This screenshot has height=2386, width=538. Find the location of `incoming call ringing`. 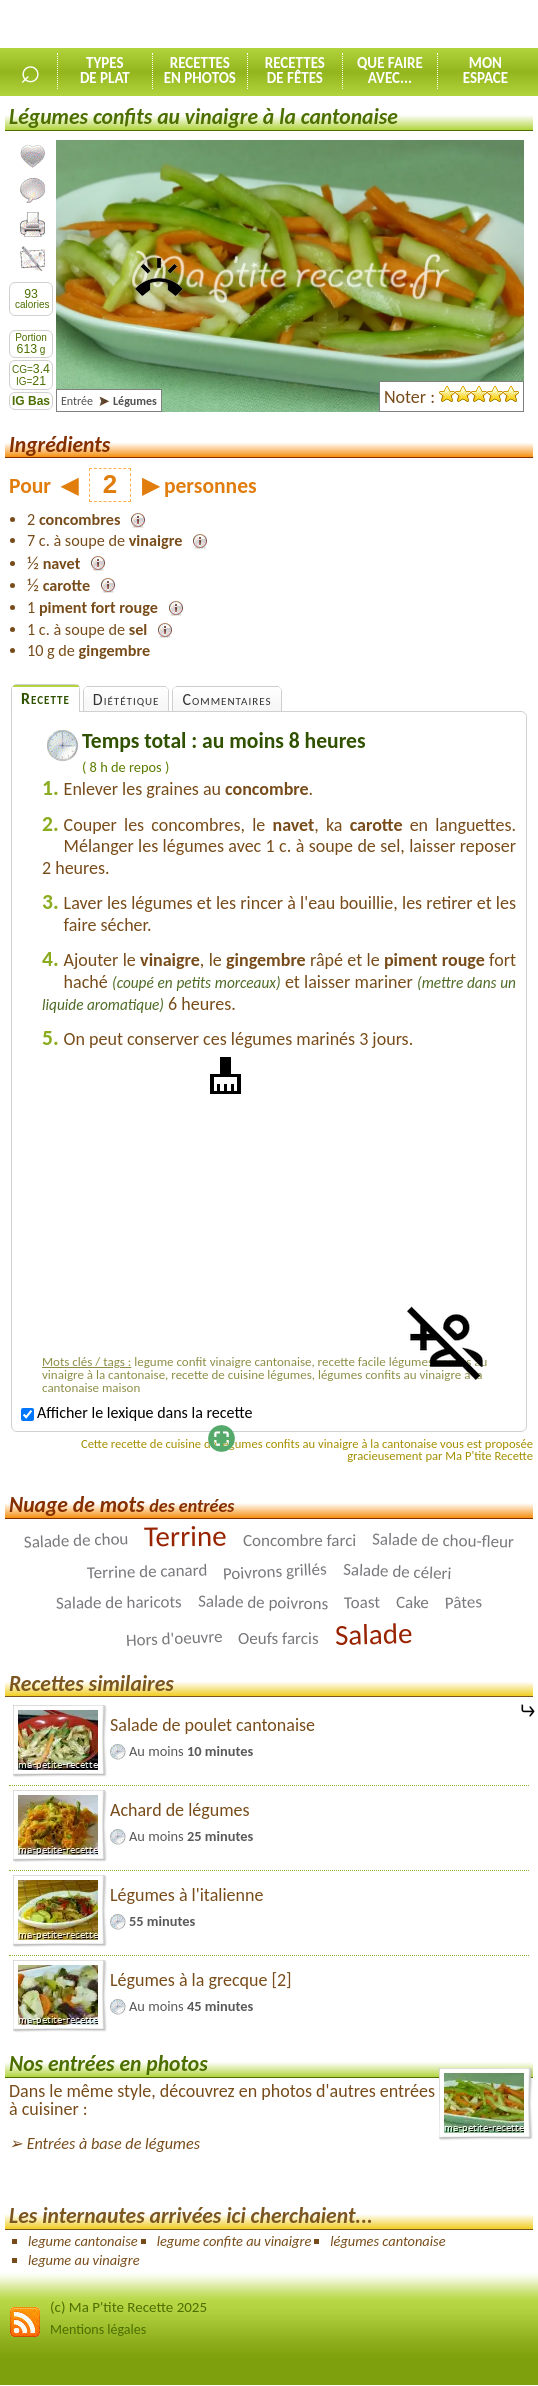

incoming call ringing is located at coordinates (159, 278).